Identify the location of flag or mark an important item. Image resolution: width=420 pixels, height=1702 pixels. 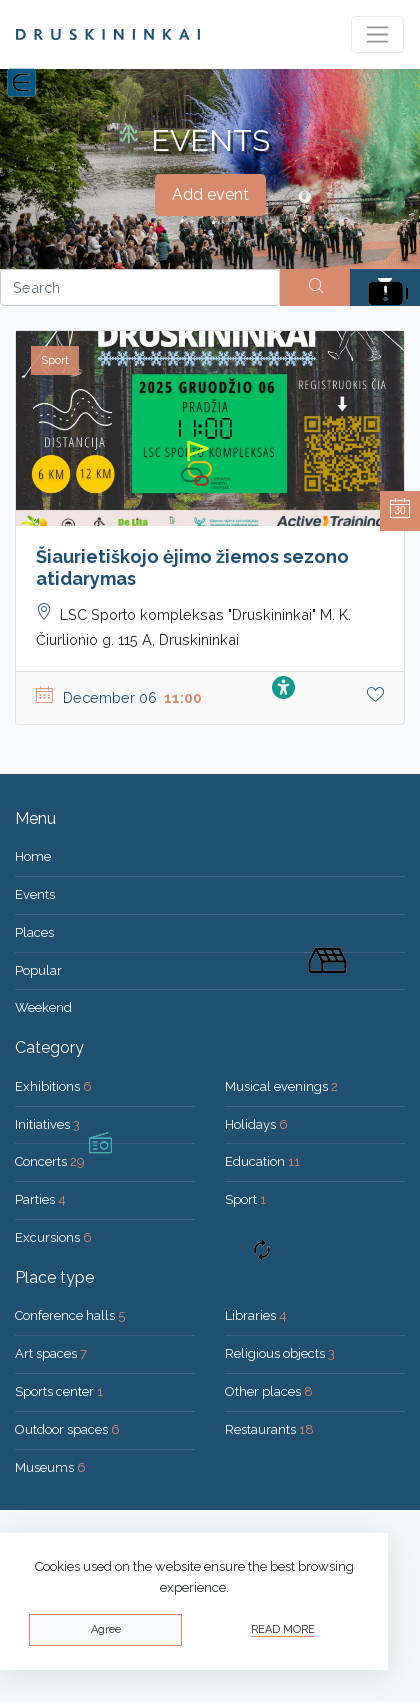
(196, 451).